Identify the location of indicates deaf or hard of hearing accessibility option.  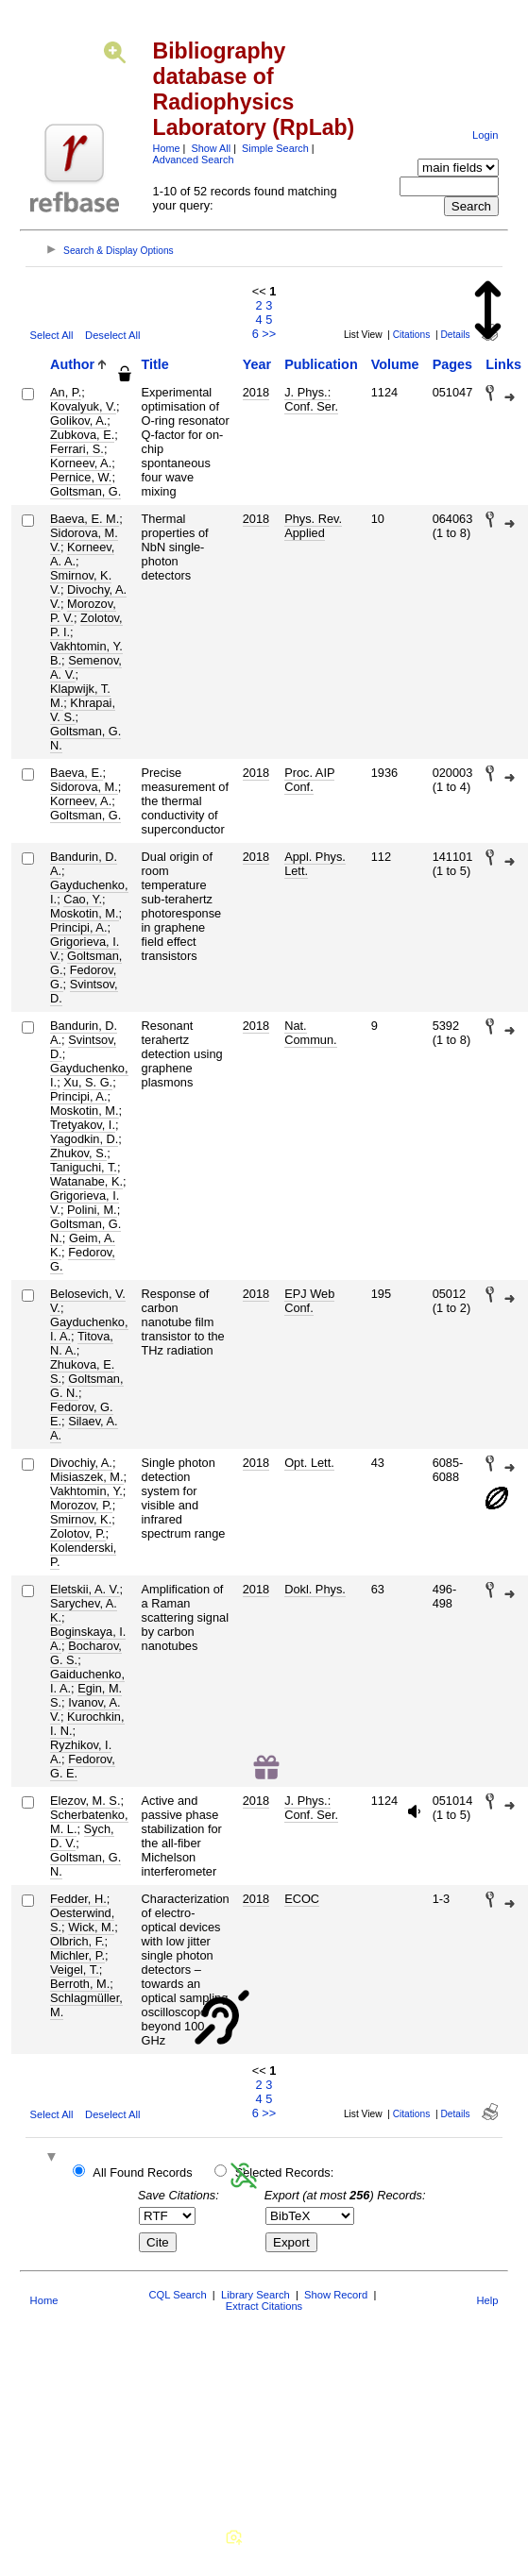
(222, 2017).